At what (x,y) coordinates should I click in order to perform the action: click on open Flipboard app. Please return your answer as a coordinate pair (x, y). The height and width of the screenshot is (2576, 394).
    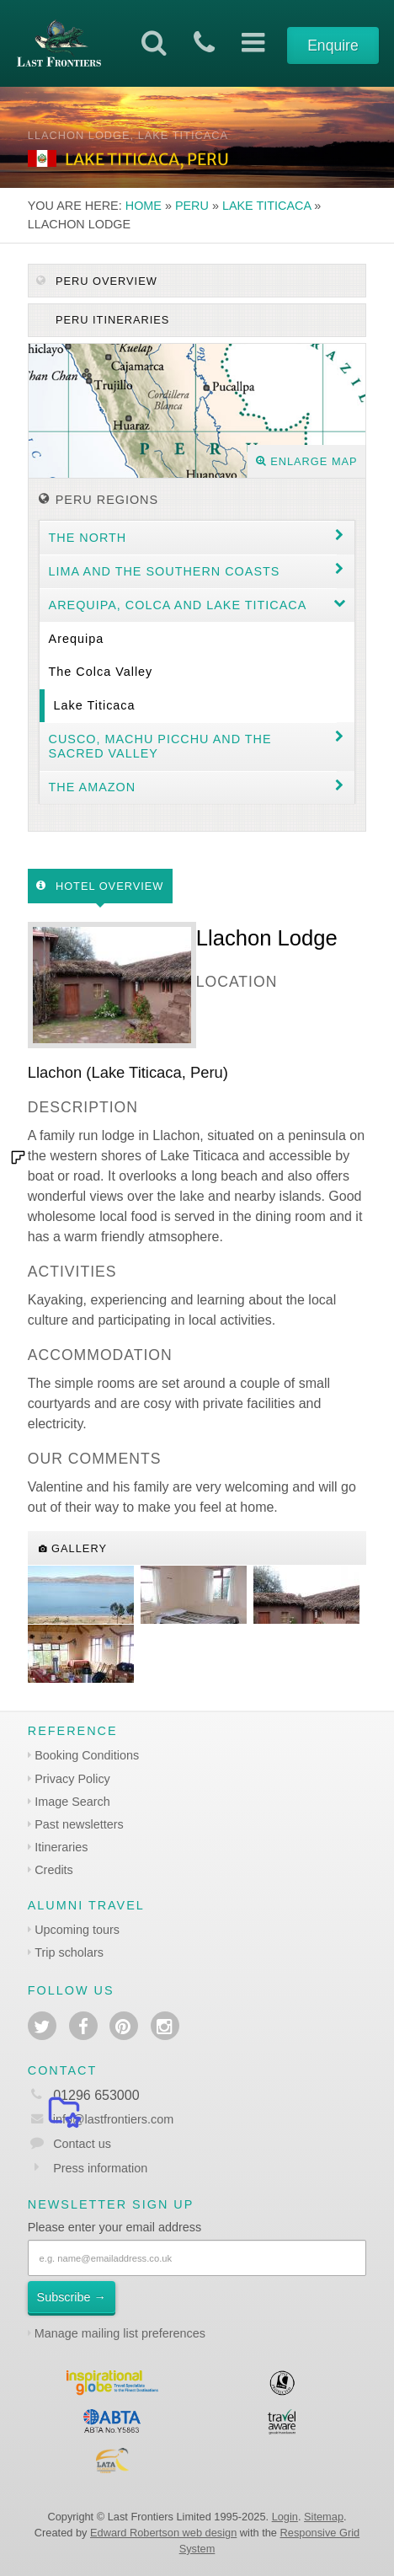
    Looking at the image, I should click on (18, 1157).